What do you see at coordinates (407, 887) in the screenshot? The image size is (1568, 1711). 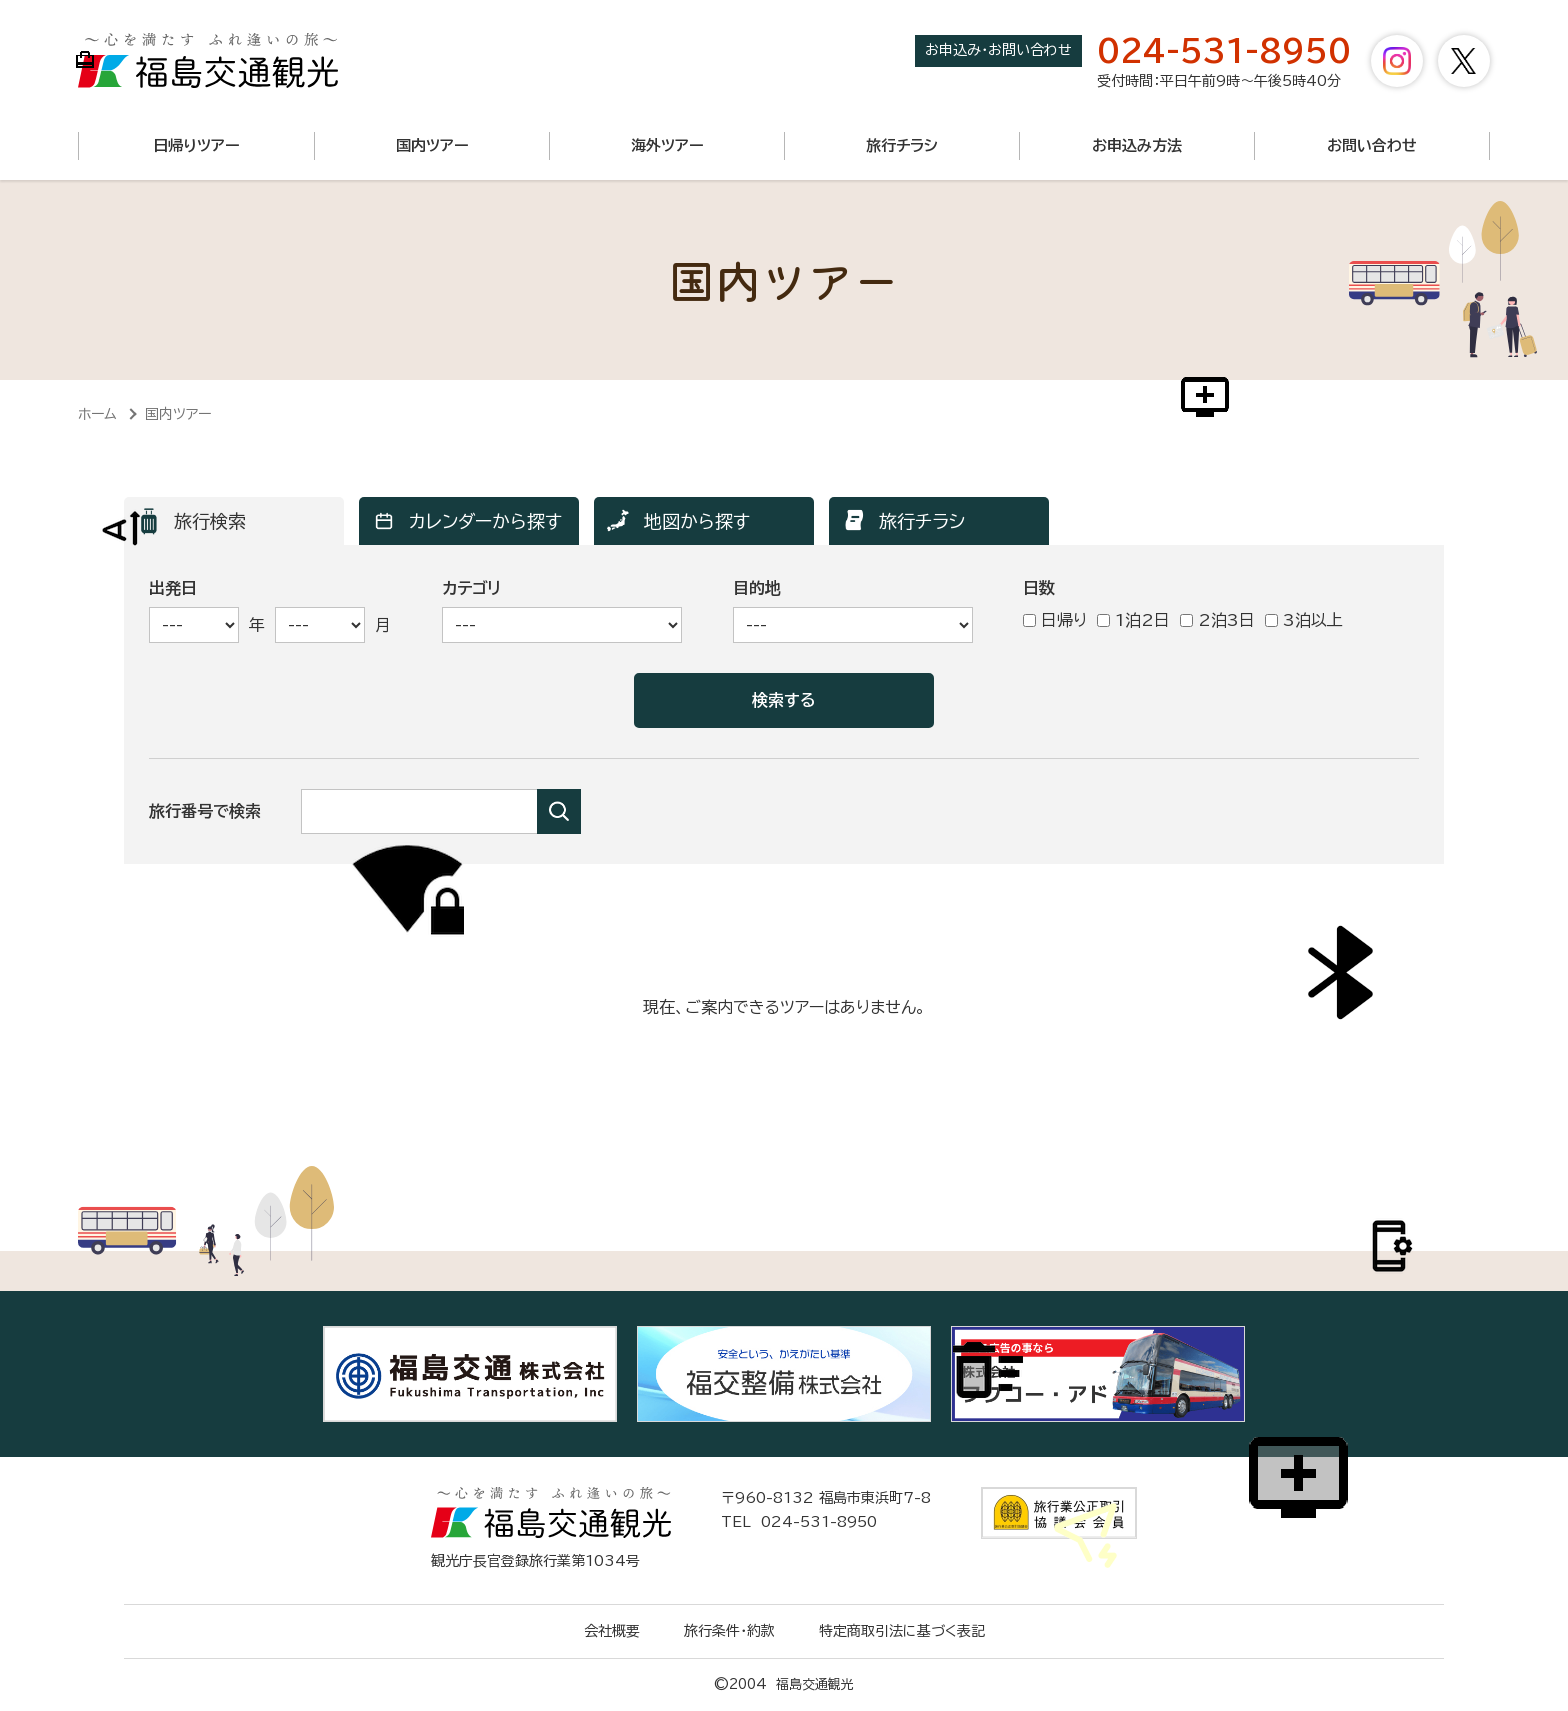 I see `connected to a secure wifi network` at bounding box center [407, 887].